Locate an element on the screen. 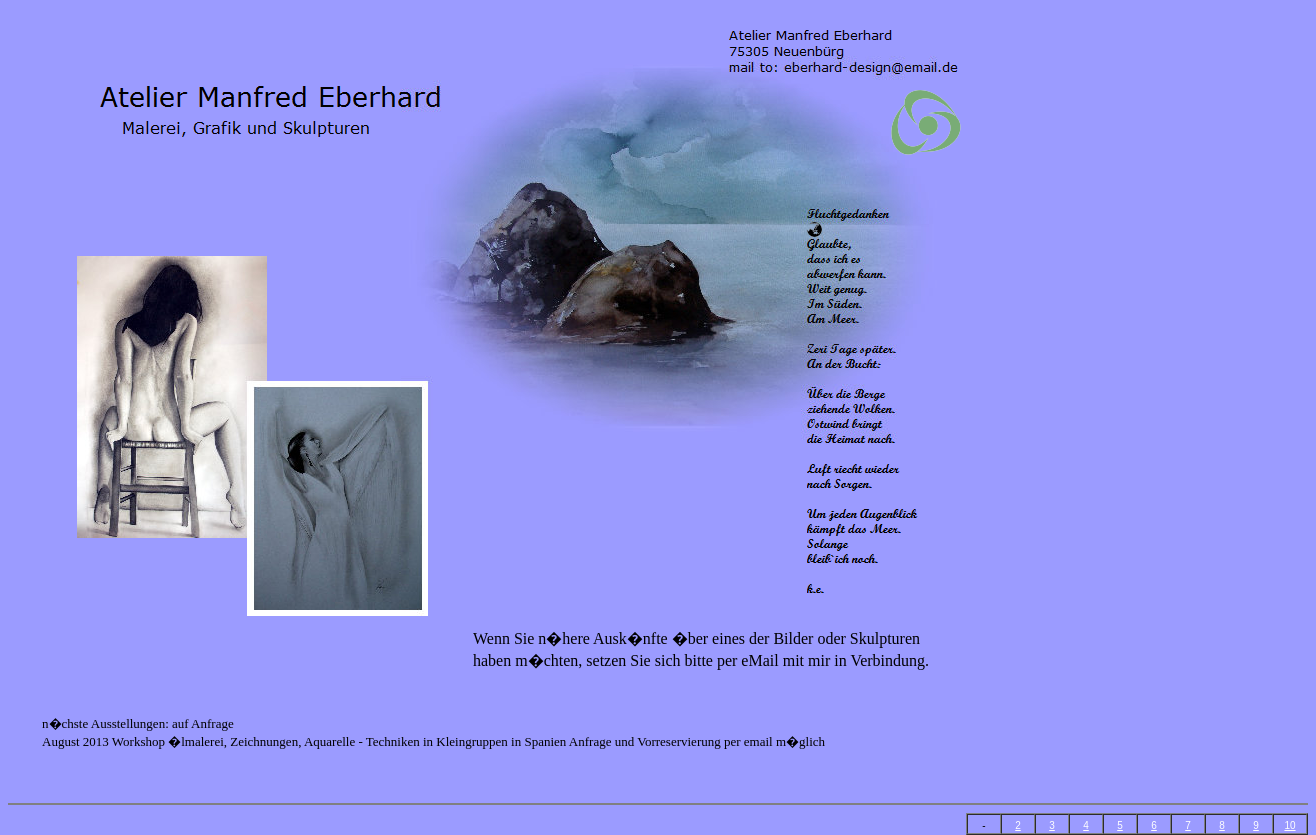  select asia-oceania region is located at coordinates (814, 229).